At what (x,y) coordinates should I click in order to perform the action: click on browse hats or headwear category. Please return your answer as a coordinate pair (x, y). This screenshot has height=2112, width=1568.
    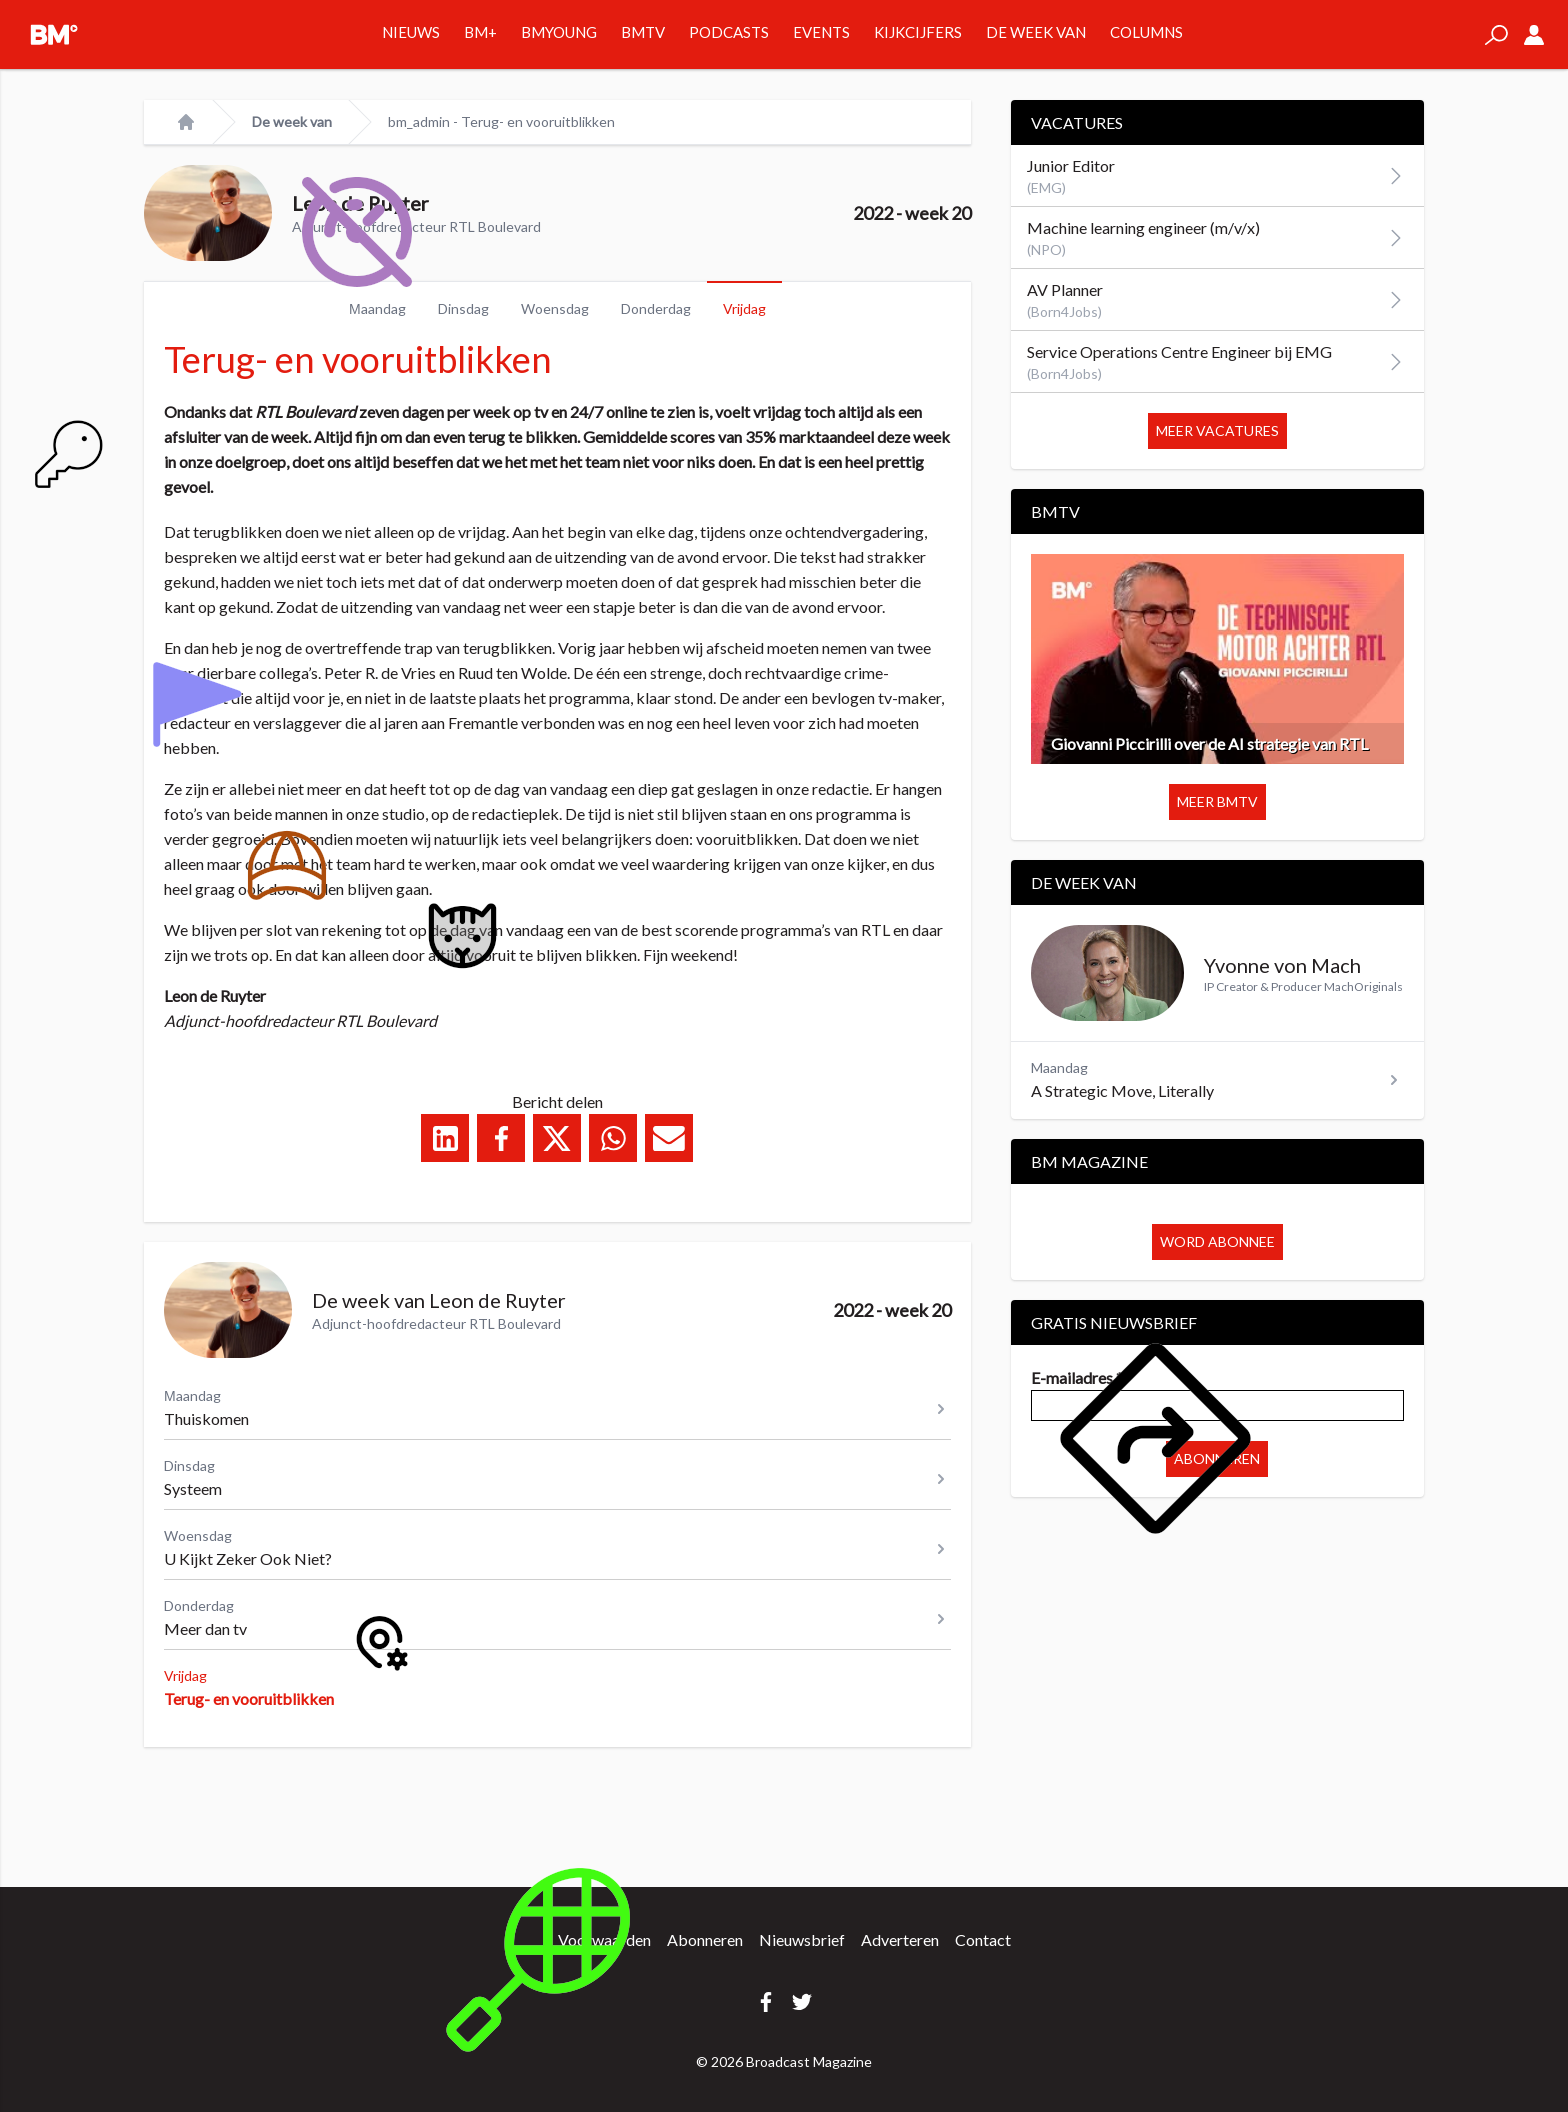
    Looking at the image, I should click on (287, 870).